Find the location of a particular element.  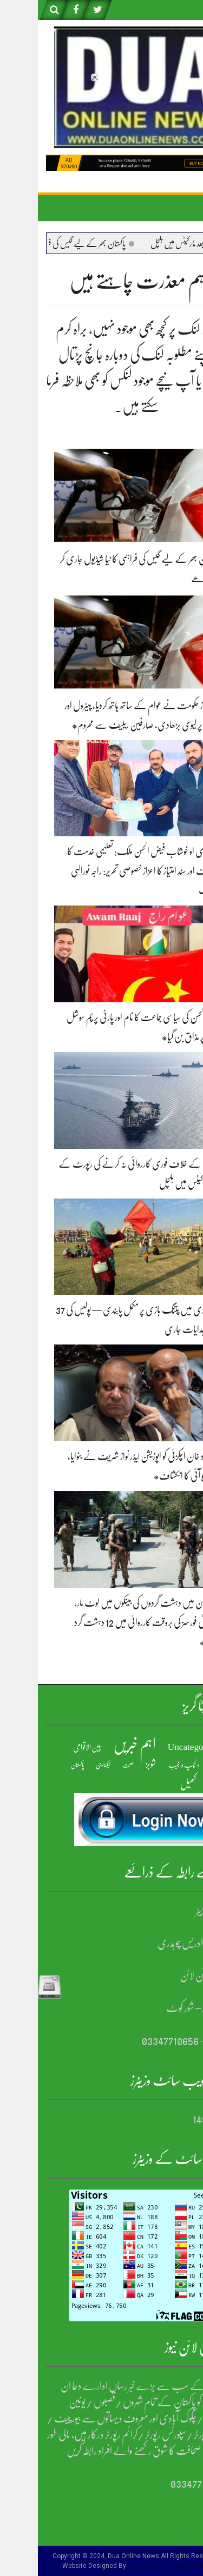

capture a screenshot of your screen is located at coordinates (95, 77).